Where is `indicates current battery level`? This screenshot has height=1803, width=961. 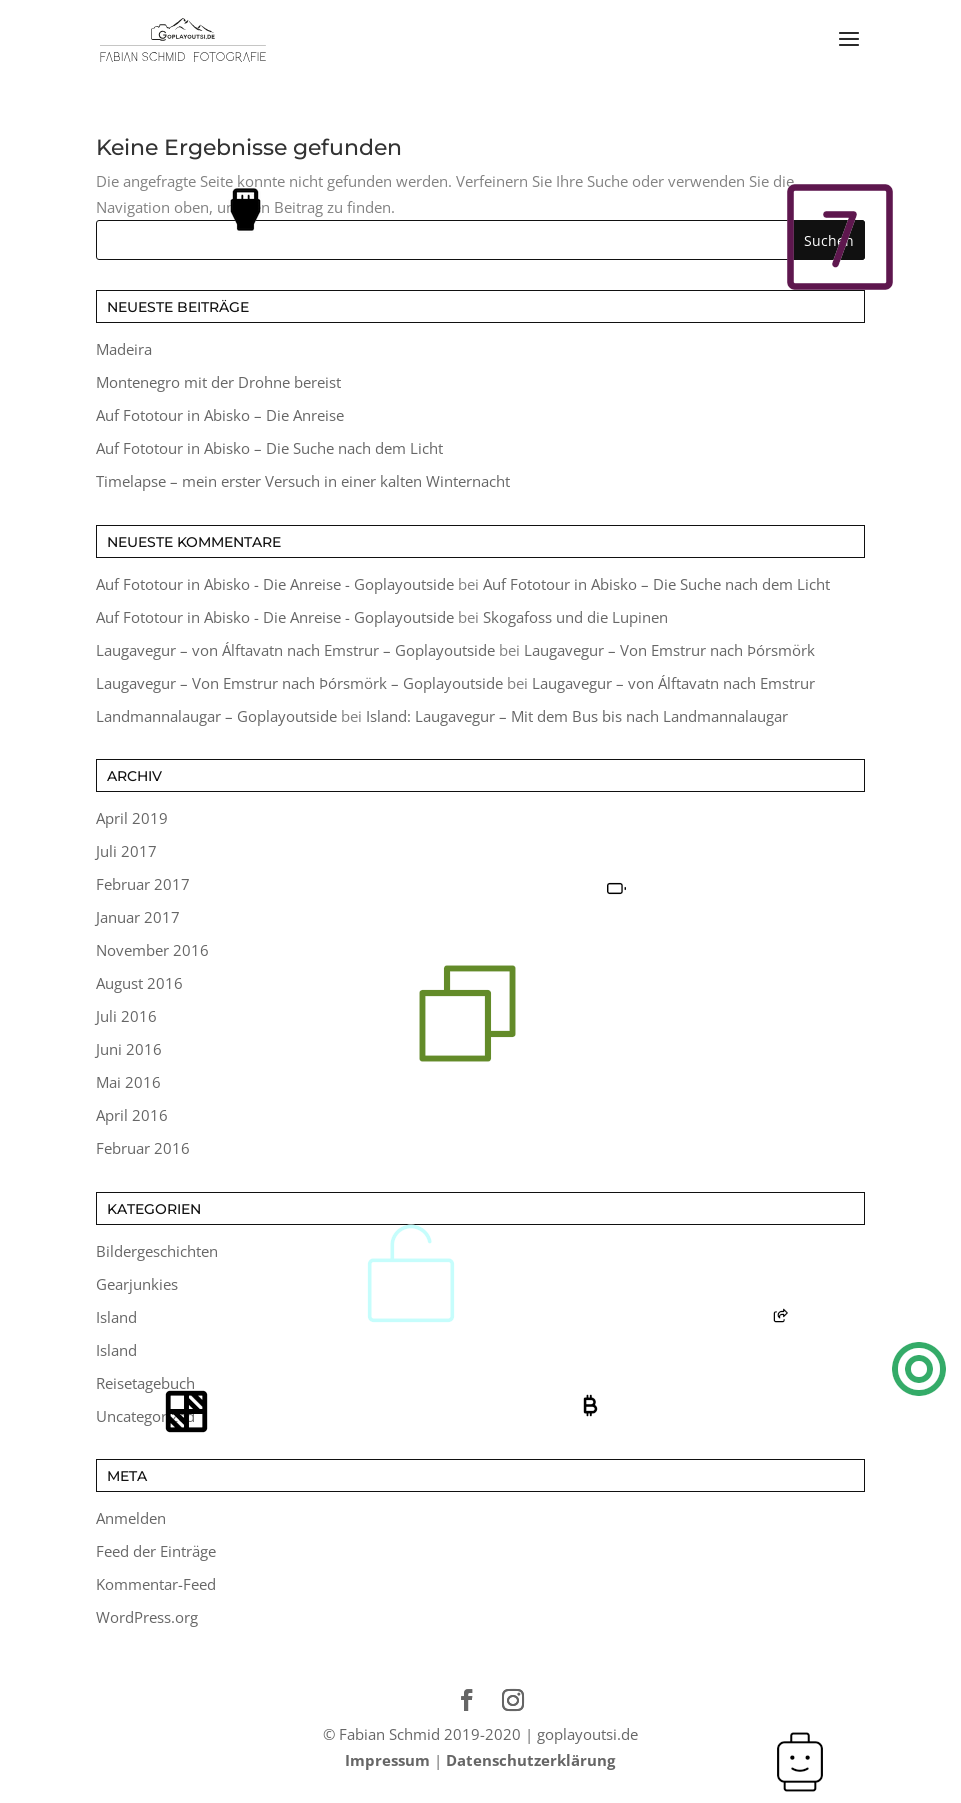
indicates current battery level is located at coordinates (616, 888).